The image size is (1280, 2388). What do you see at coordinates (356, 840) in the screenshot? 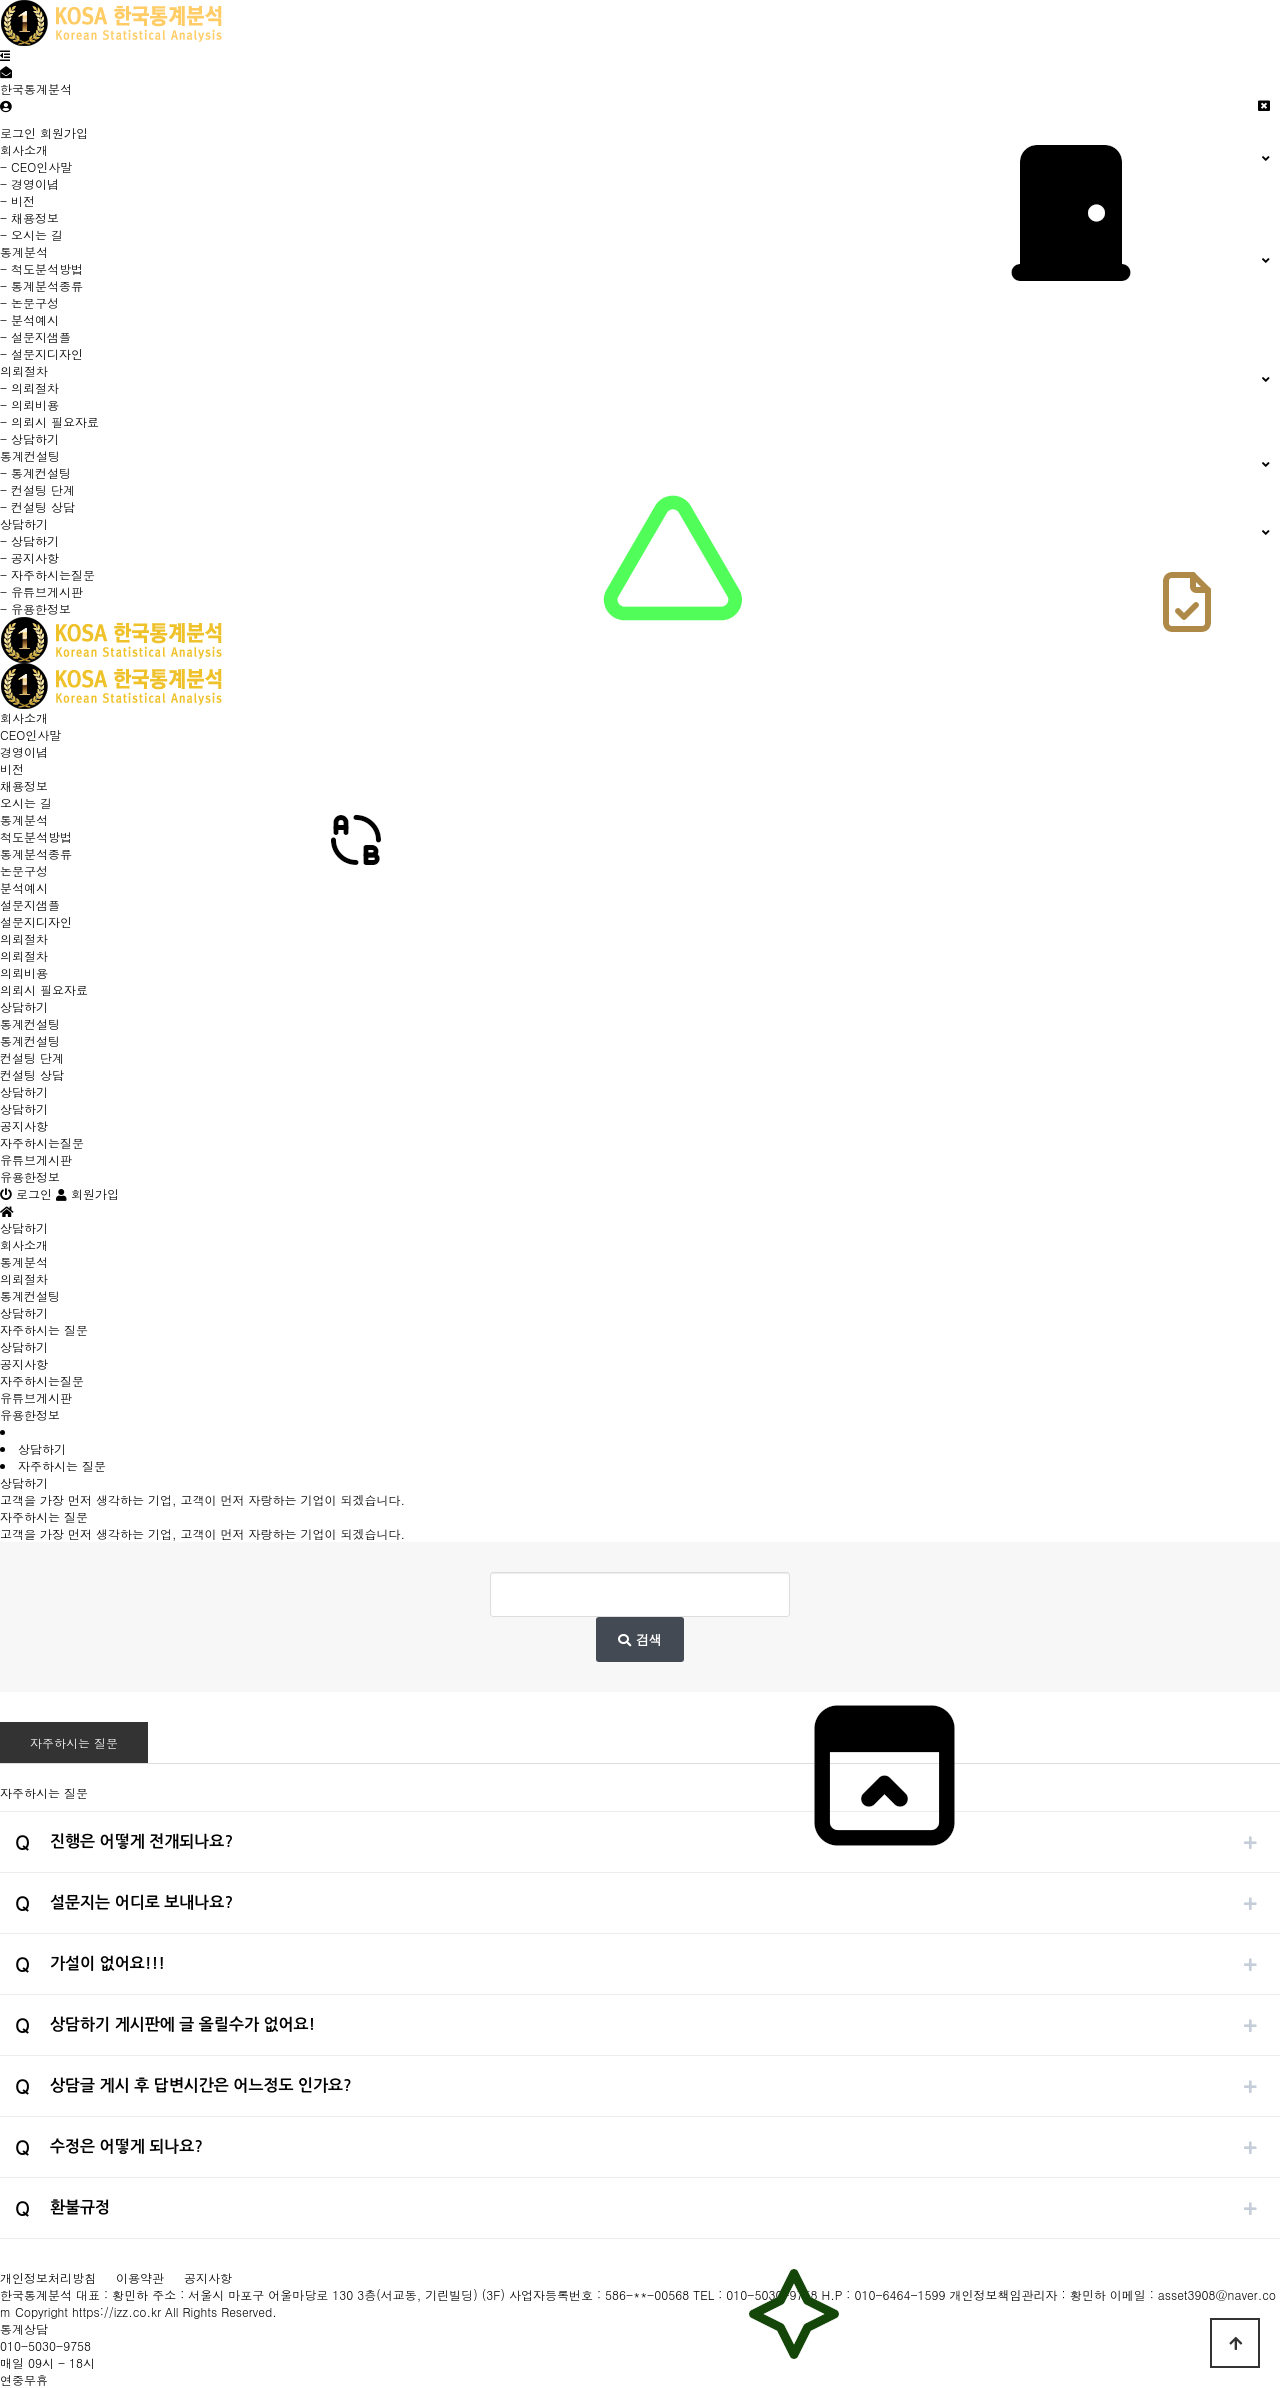
I see `switch between option A and option B` at bounding box center [356, 840].